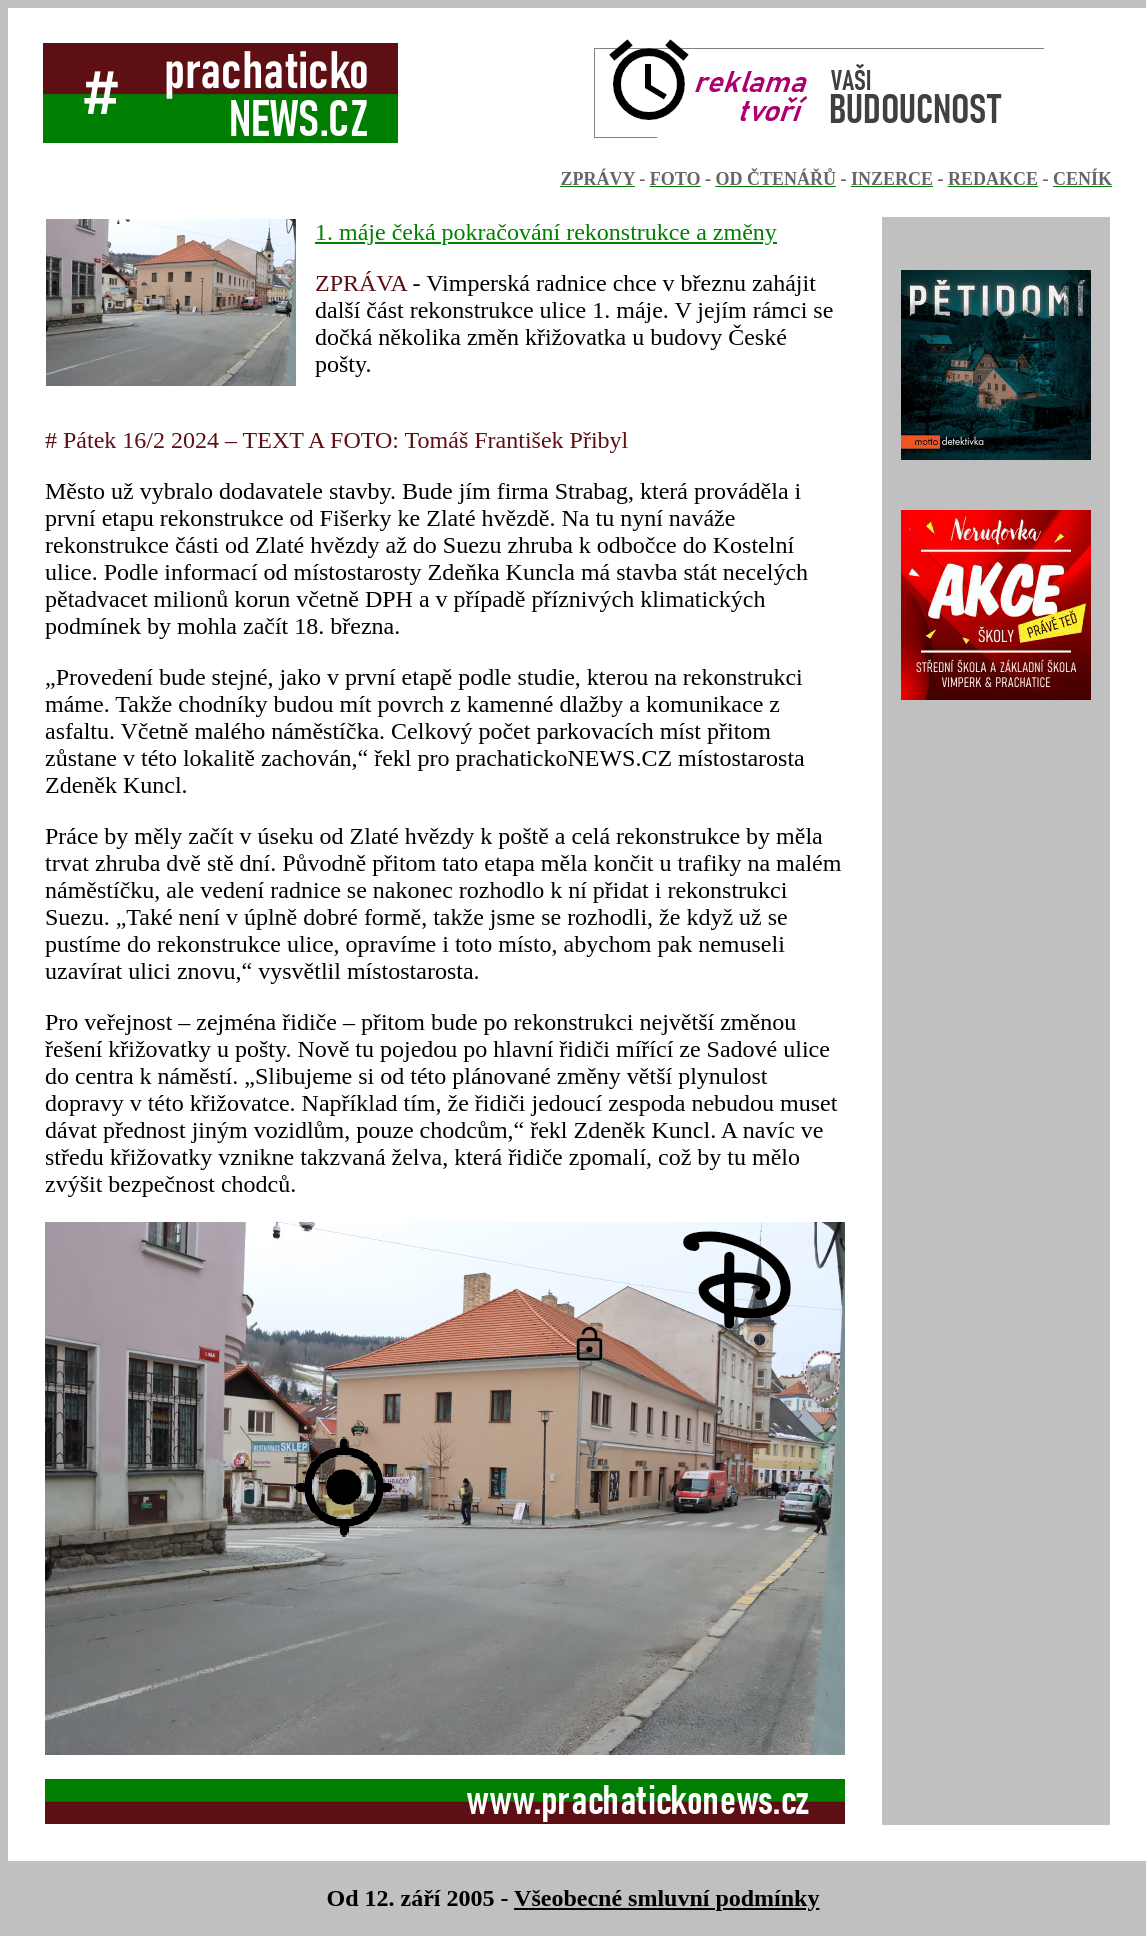 The image size is (1146, 1936). I want to click on center map on your current location, so click(344, 1487).